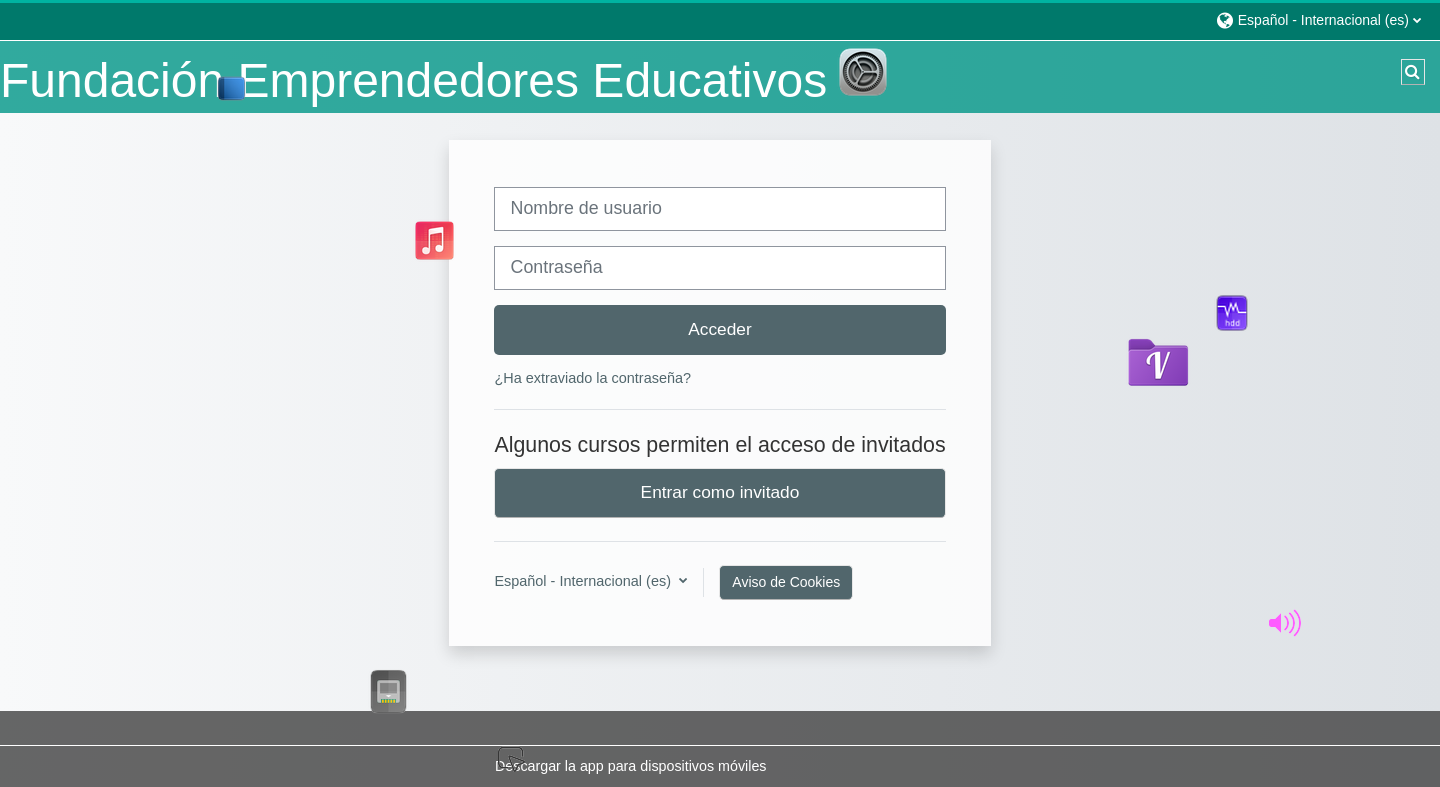 This screenshot has width=1440, height=787. I want to click on open the music player app, so click(434, 240).